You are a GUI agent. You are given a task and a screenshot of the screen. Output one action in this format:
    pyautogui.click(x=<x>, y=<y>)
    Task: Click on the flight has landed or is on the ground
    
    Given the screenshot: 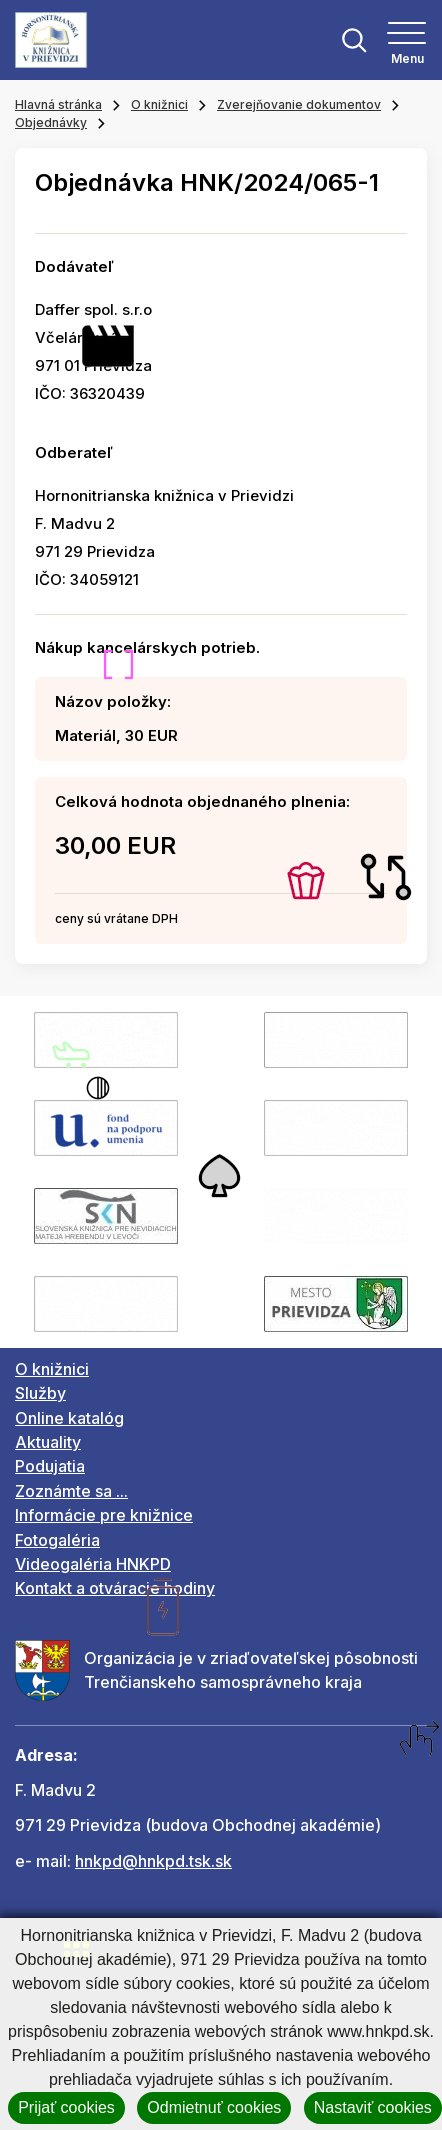 What is the action you would take?
    pyautogui.click(x=71, y=1054)
    